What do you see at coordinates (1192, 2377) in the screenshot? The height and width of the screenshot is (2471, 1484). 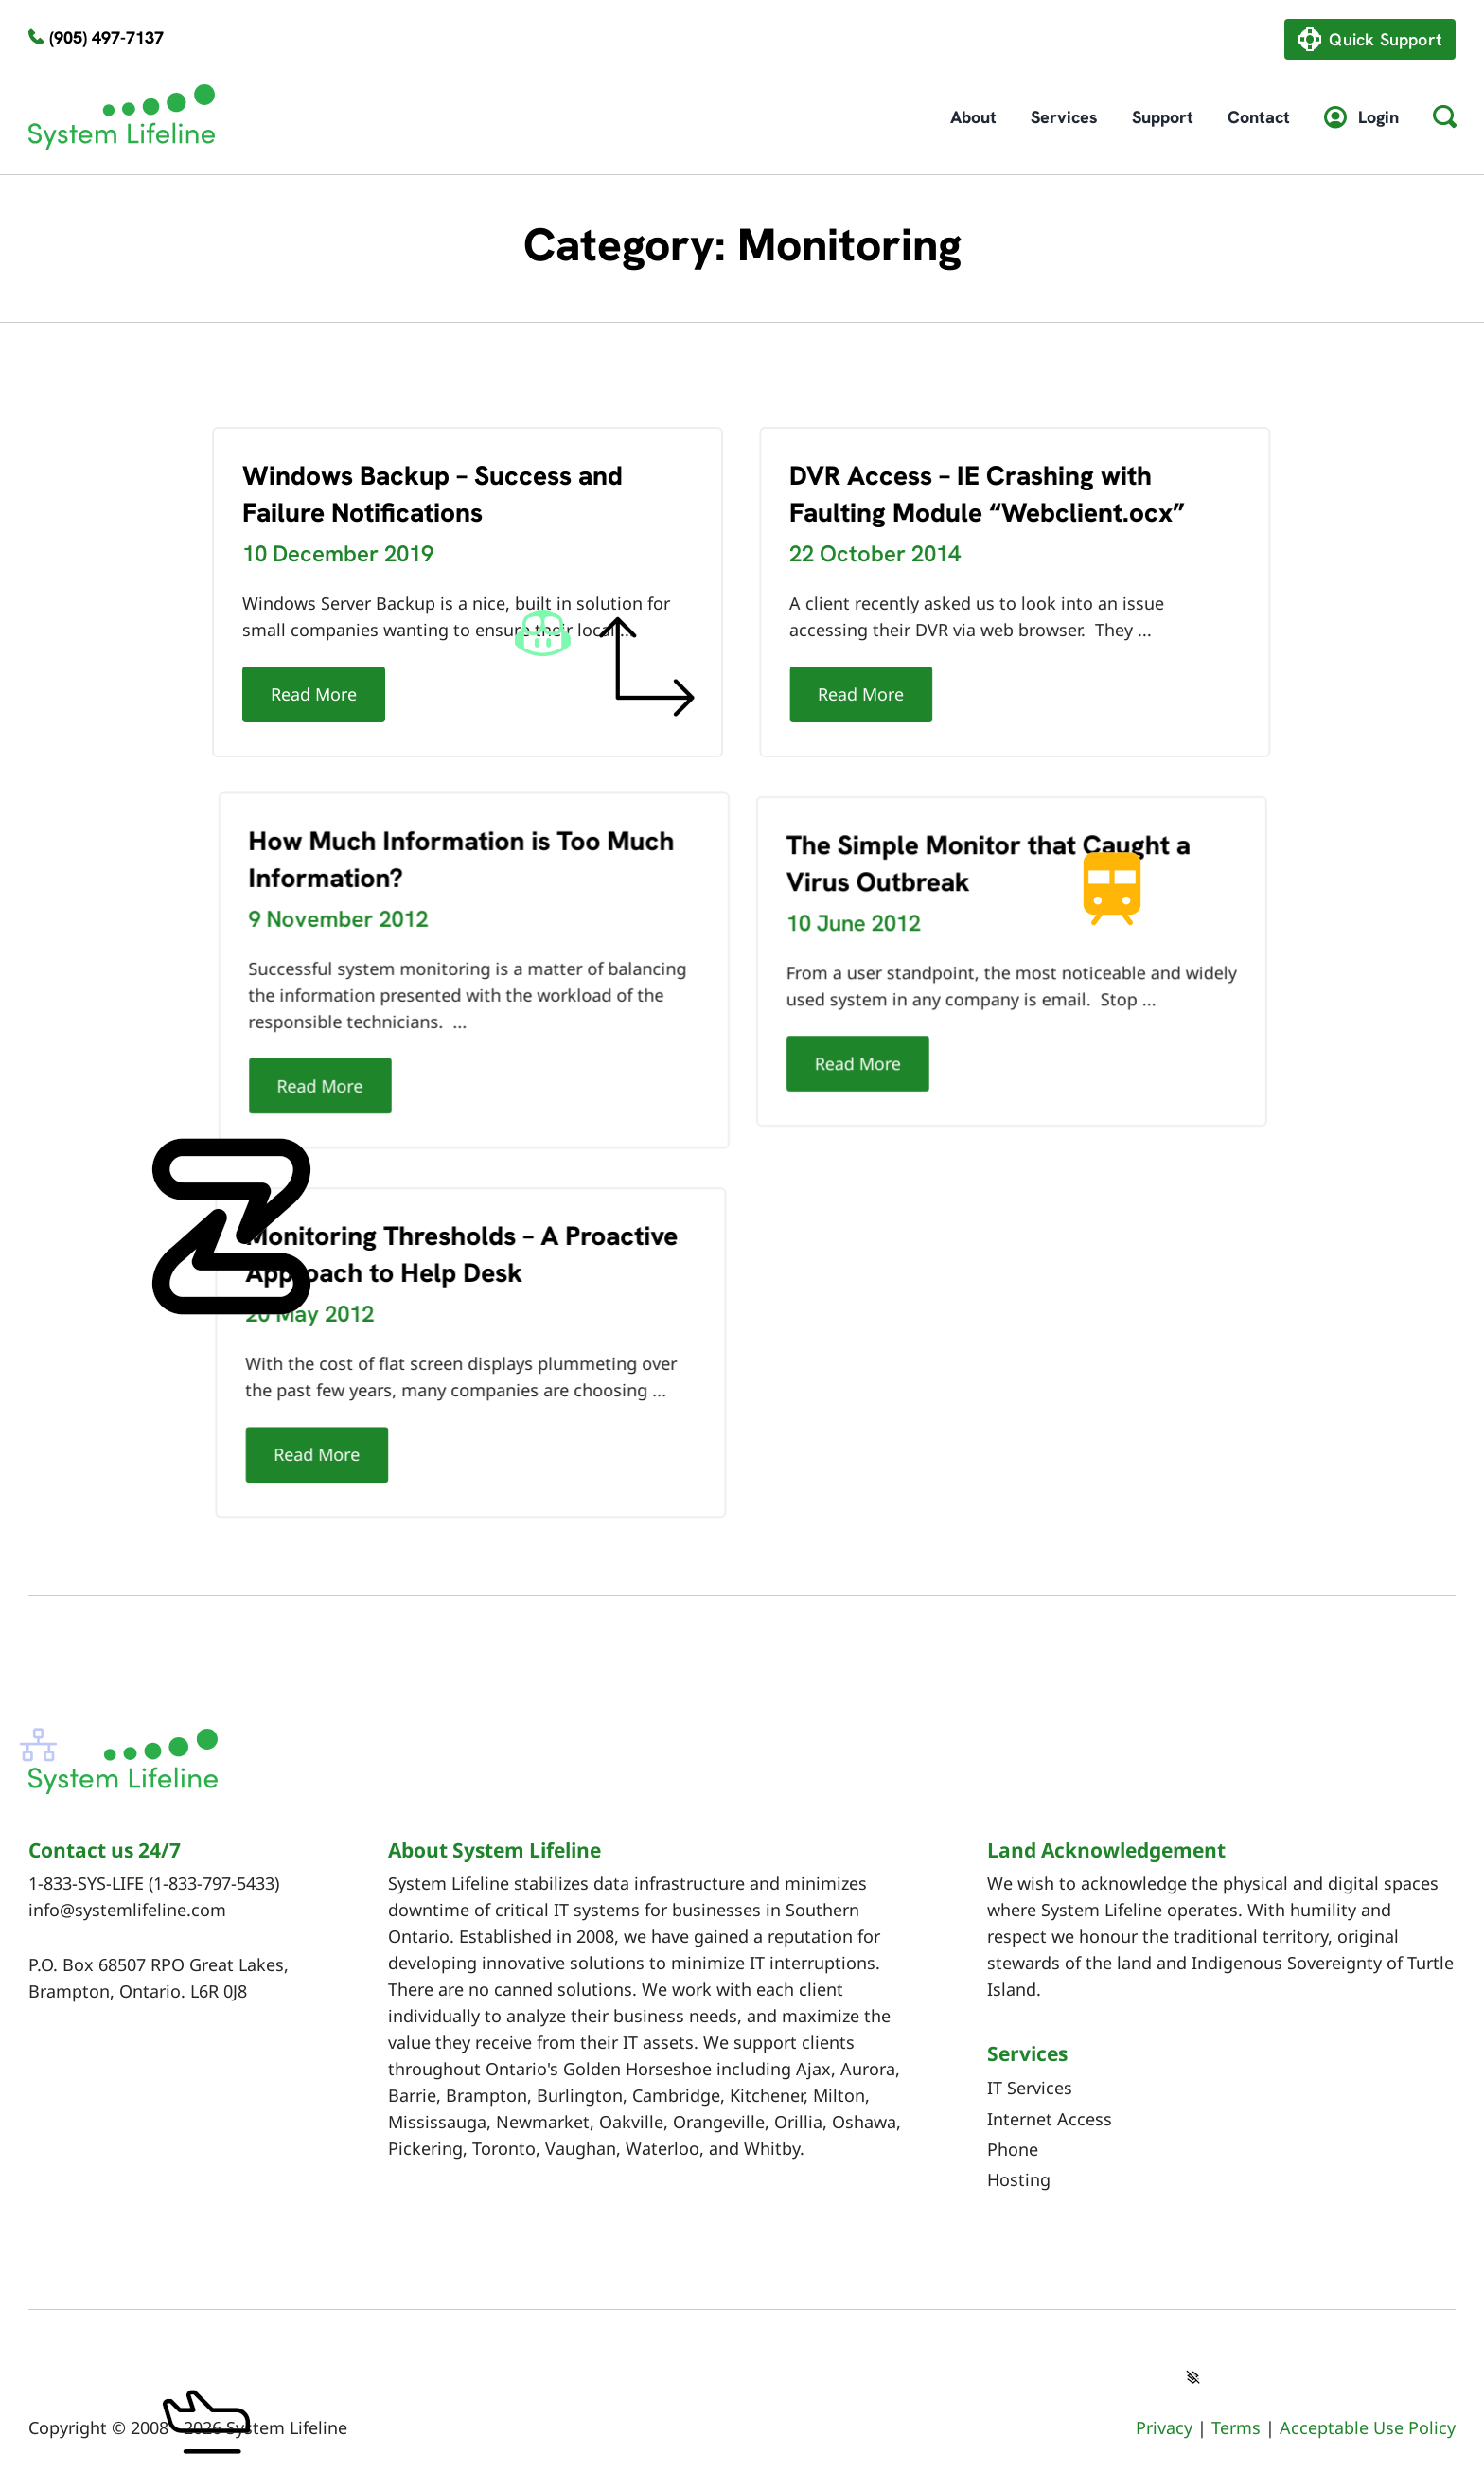 I see `clear all map layers` at bounding box center [1192, 2377].